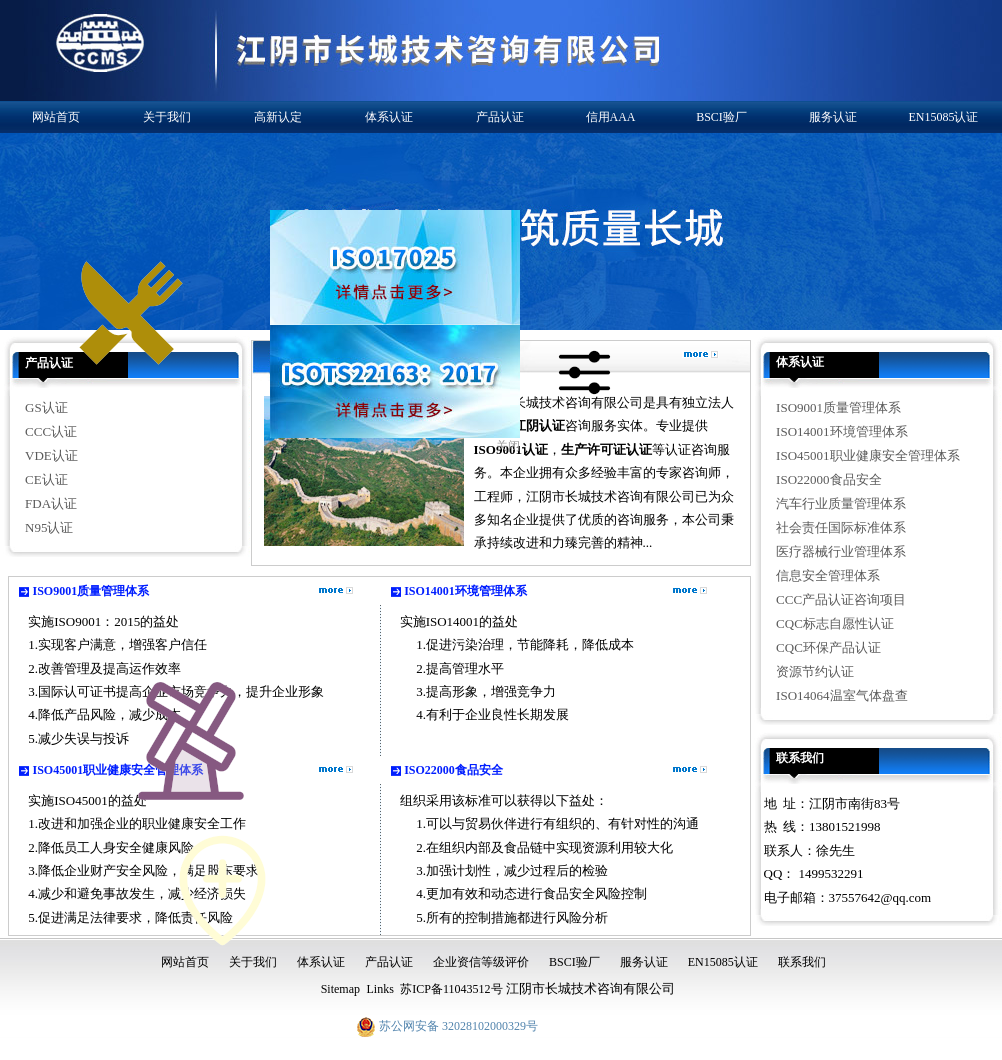 The image size is (1002, 1060). Describe the element at coordinates (584, 372) in the screenshot. I see `open settings or preferences` at that location.